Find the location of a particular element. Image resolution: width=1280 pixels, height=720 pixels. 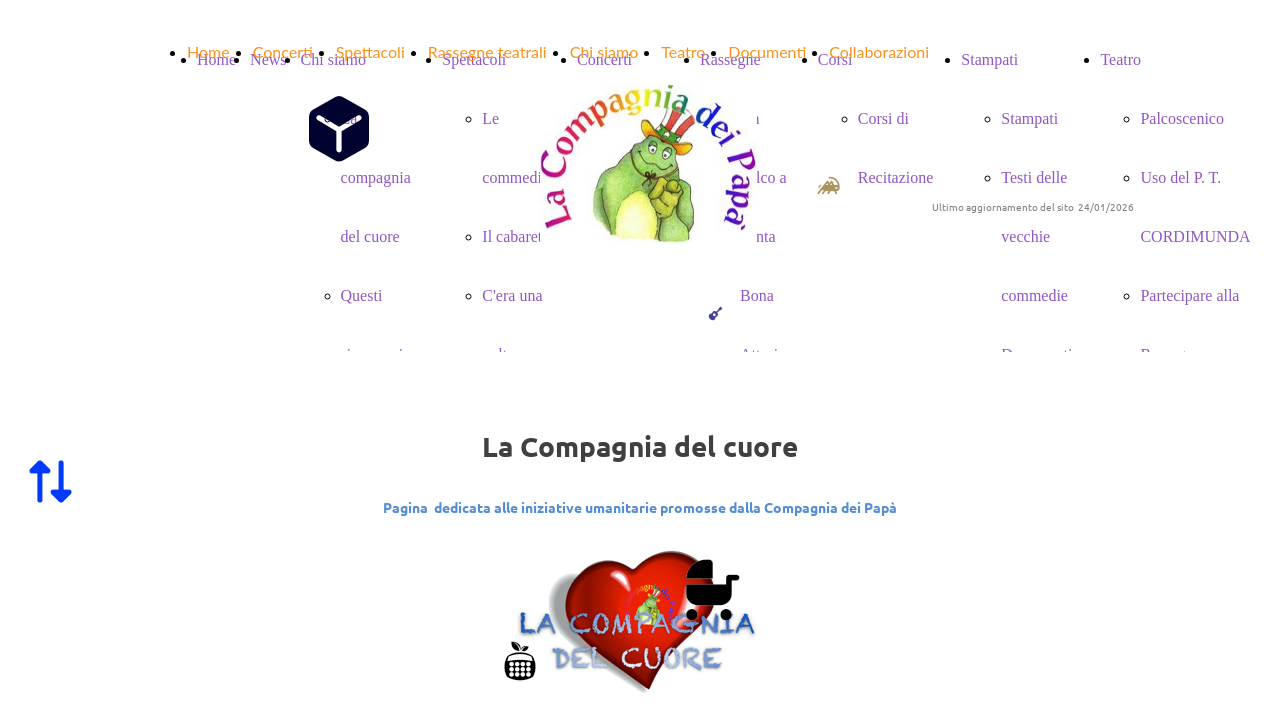

access music or audio settings is located at coordinates (715, 313).